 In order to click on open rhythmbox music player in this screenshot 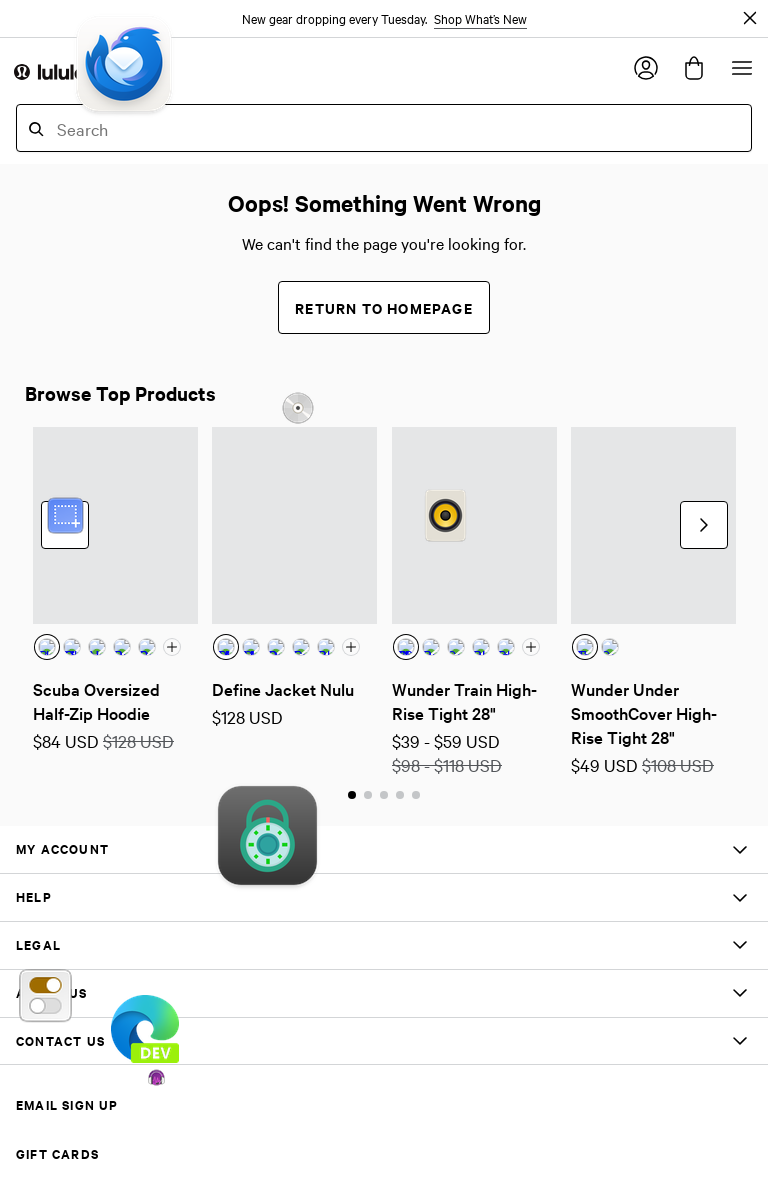, I will do `click(445, 515)`.